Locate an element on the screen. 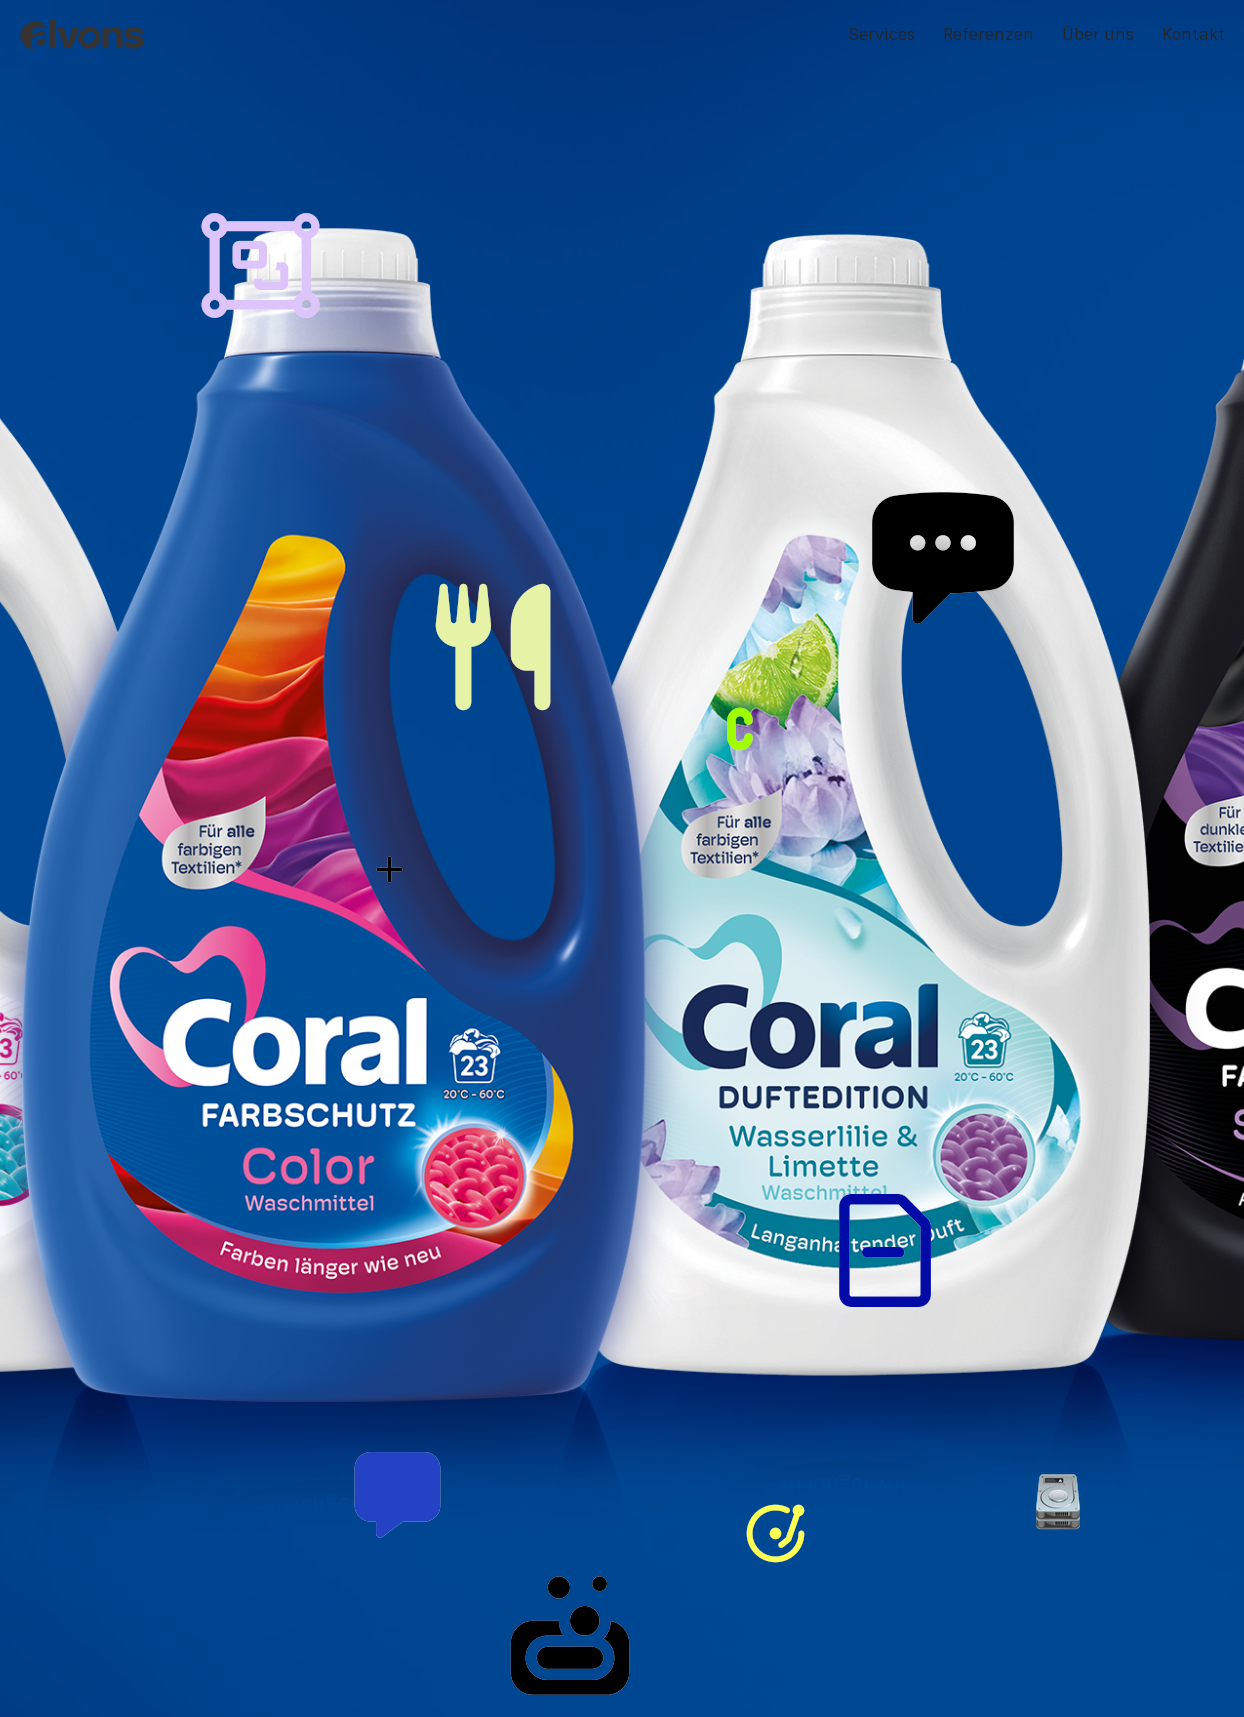 The height and width of the screenshot is (1717, 1244). group selected objects together is located at coordinates (260, 265).